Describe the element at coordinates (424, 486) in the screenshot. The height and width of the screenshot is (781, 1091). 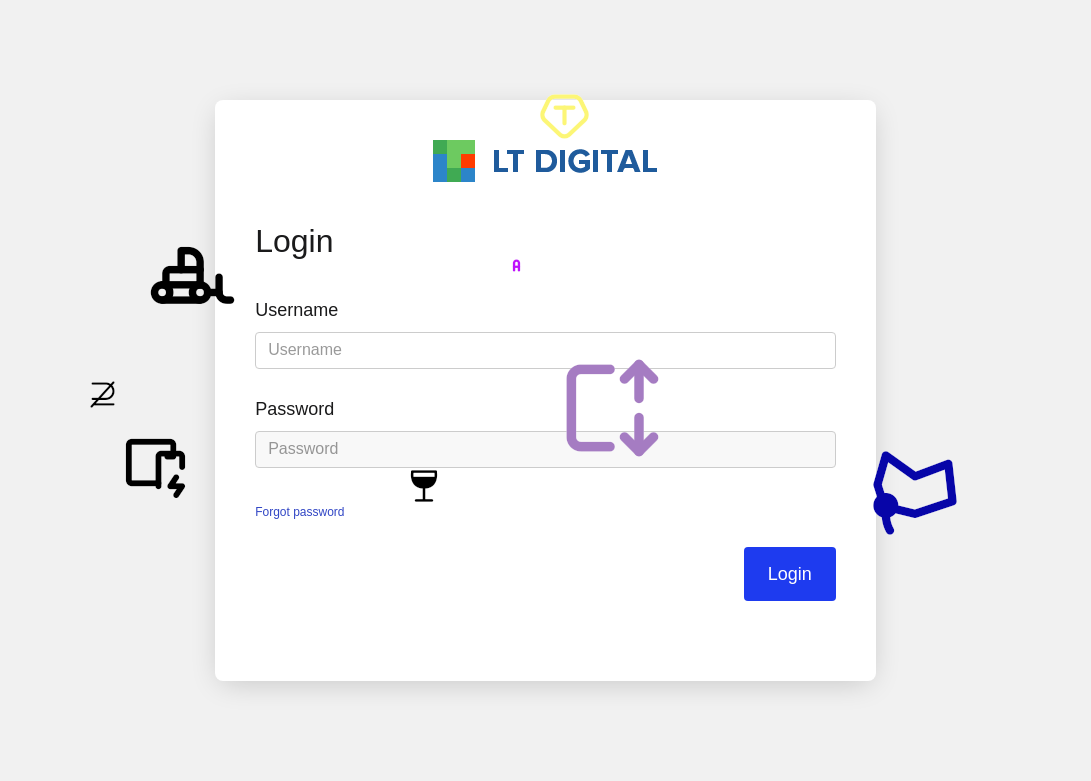
I see `browse wine selection or menu` at that location.